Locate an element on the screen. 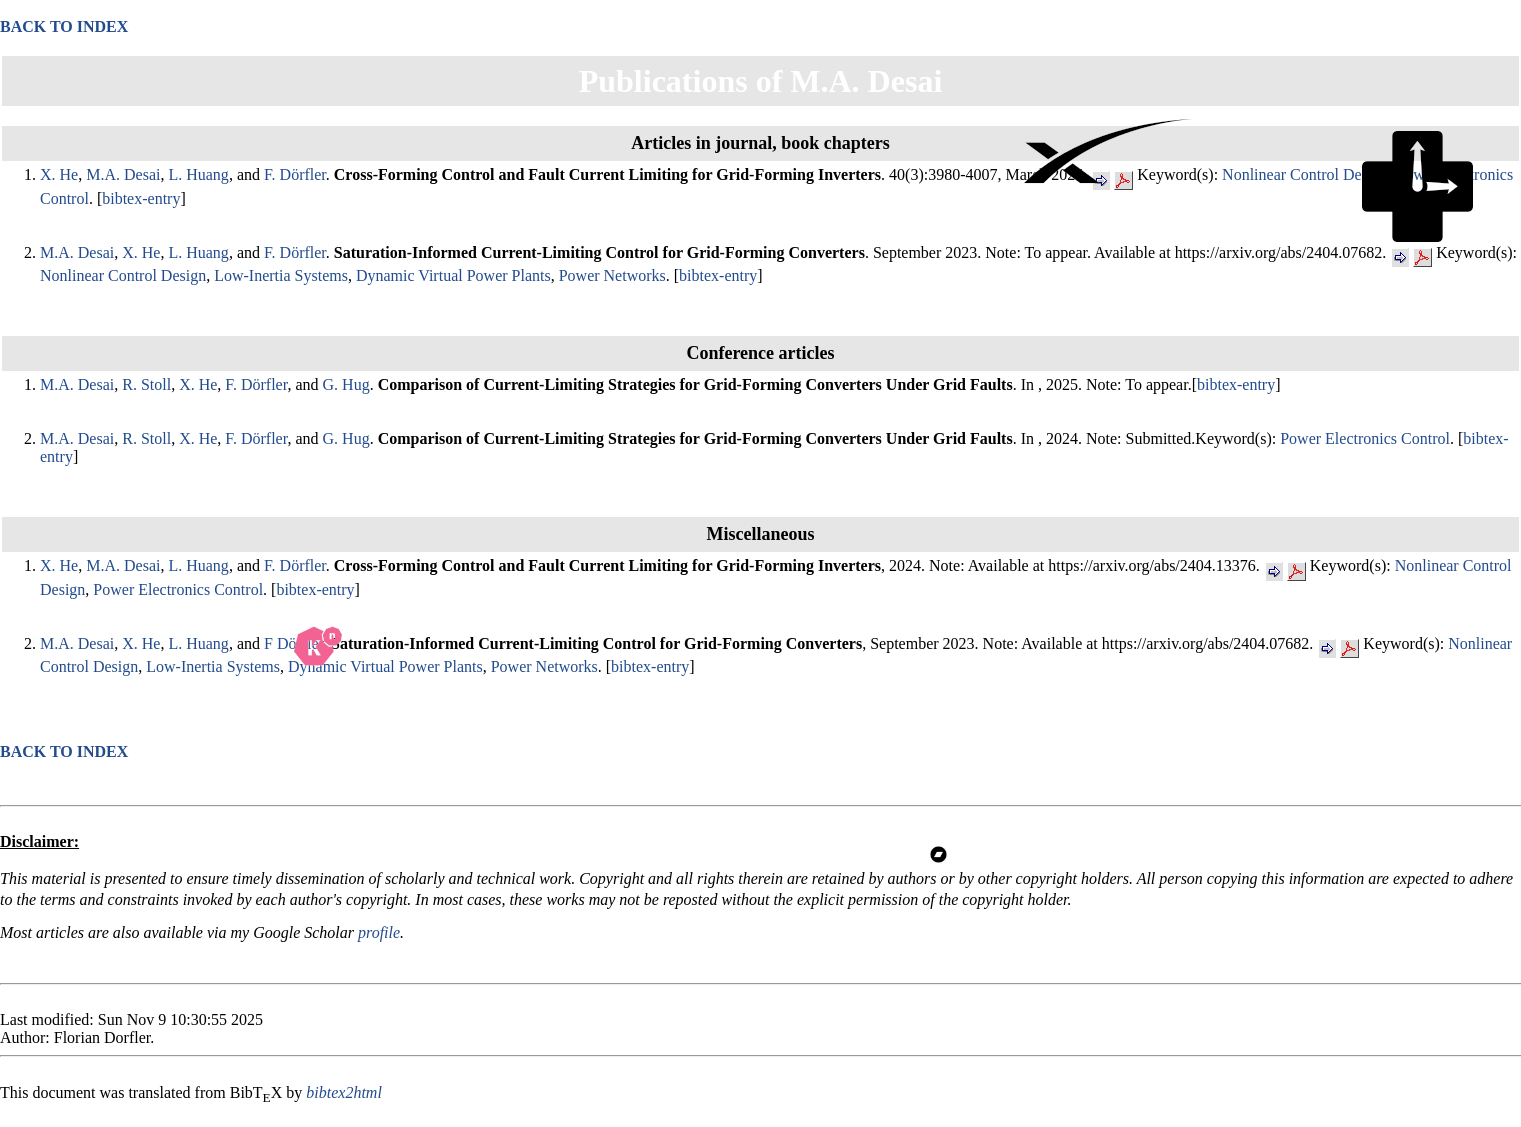 This screenshot has height=1127, width=1521. open RescueTime app is located at coordinates (1417, 186).